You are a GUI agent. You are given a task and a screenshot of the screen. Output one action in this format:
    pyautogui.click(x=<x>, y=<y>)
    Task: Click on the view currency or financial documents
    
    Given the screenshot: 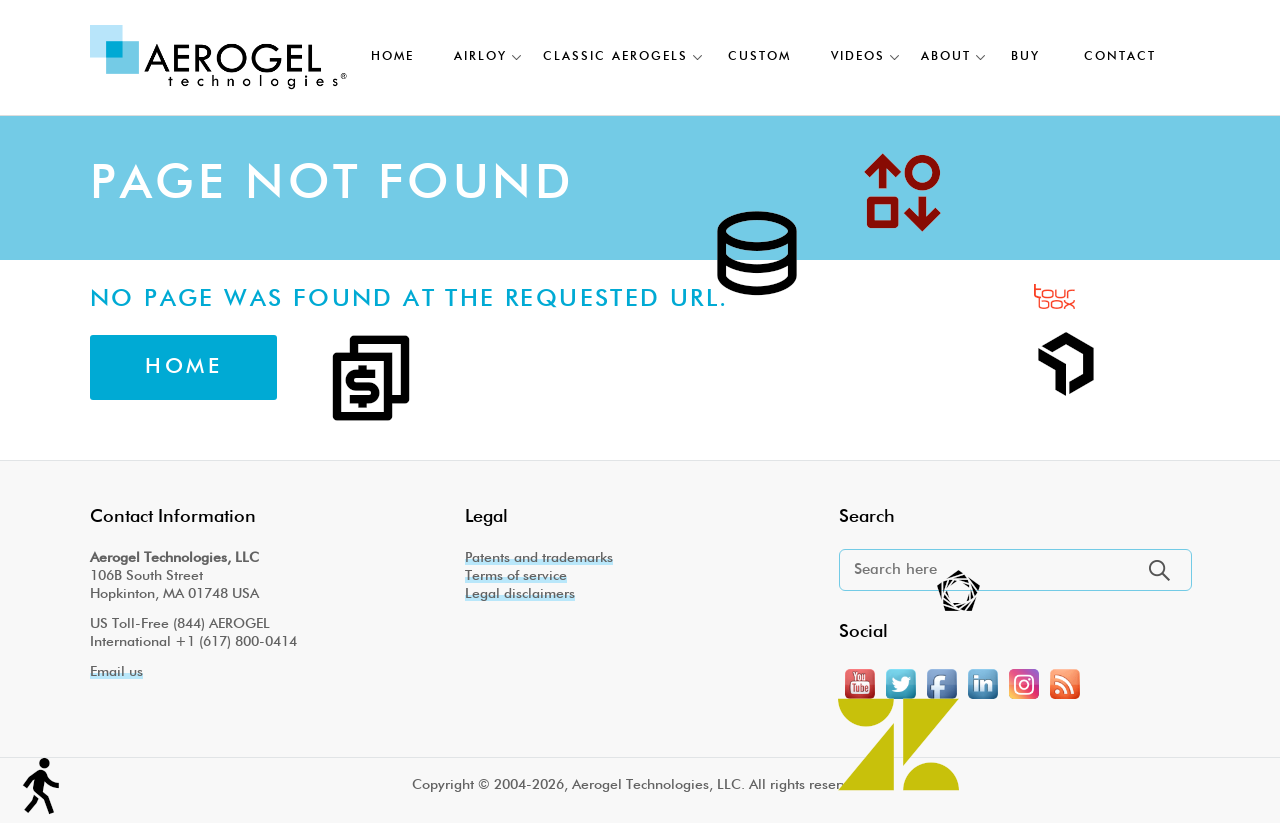 What is the action you would take?
    pyautogui.click(x=371, y=378)
    